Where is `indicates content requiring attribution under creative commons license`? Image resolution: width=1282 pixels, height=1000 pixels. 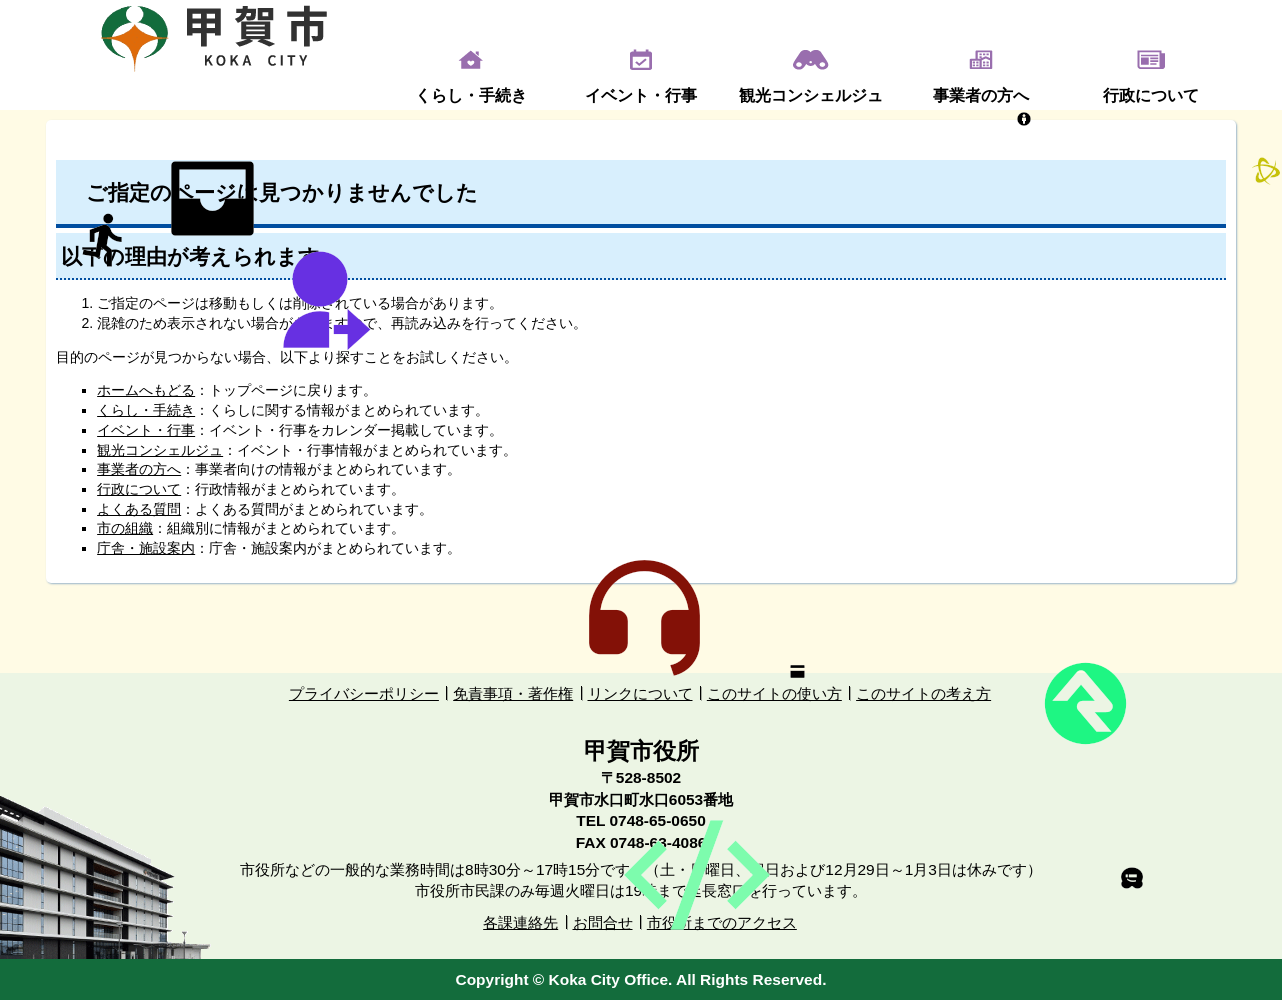
indicates content requiring attribution under creative commons license is located at coordinates (1024, 119).